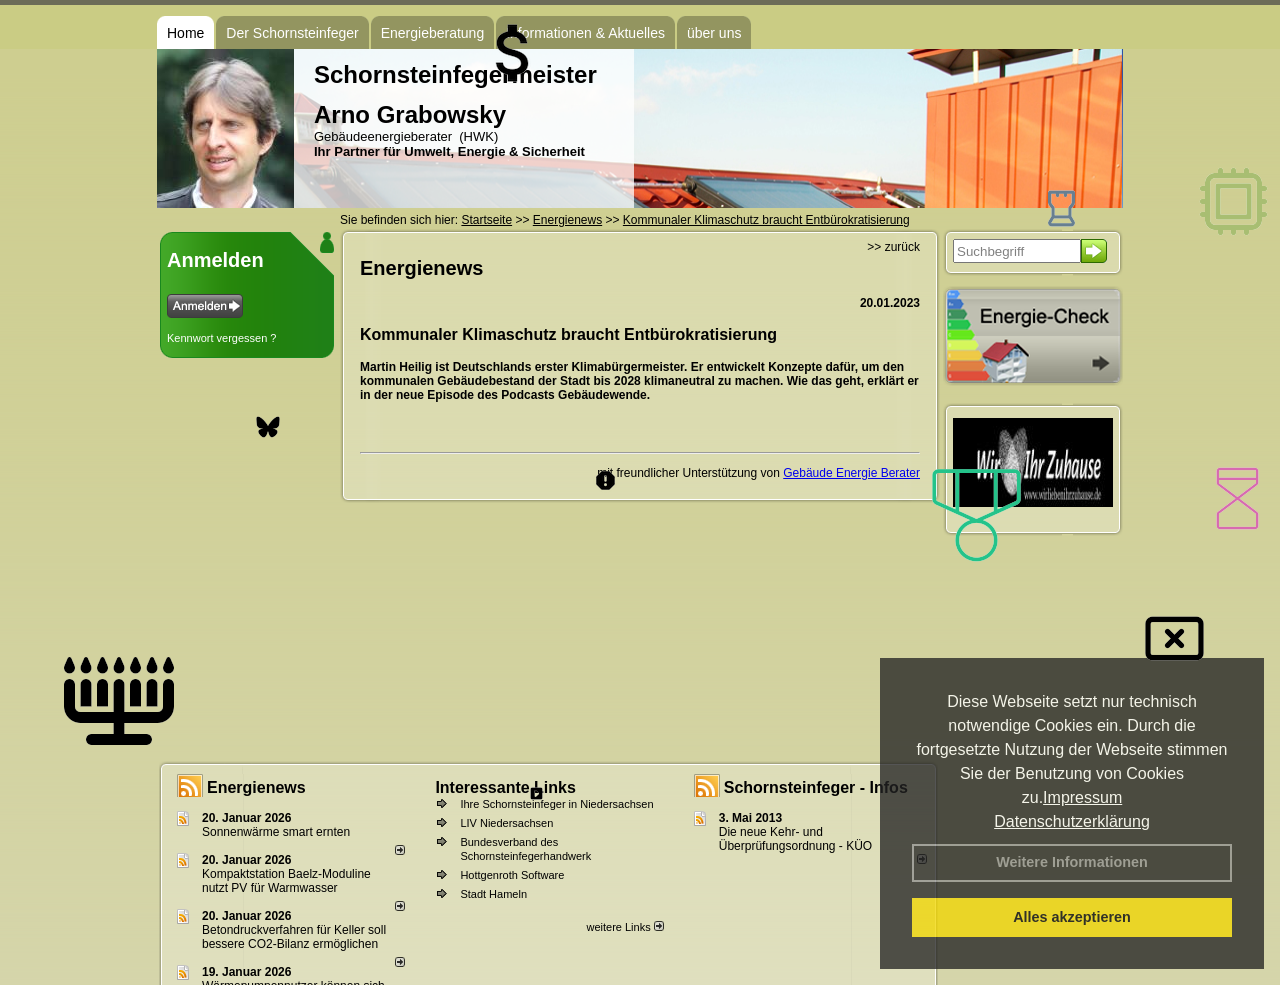 The image size is (1280, 985). What do you see at coordinates (1237, 498) in the screenshot?
I see `indicates a timer or countdown just started` at bounding box center [1237, 498].